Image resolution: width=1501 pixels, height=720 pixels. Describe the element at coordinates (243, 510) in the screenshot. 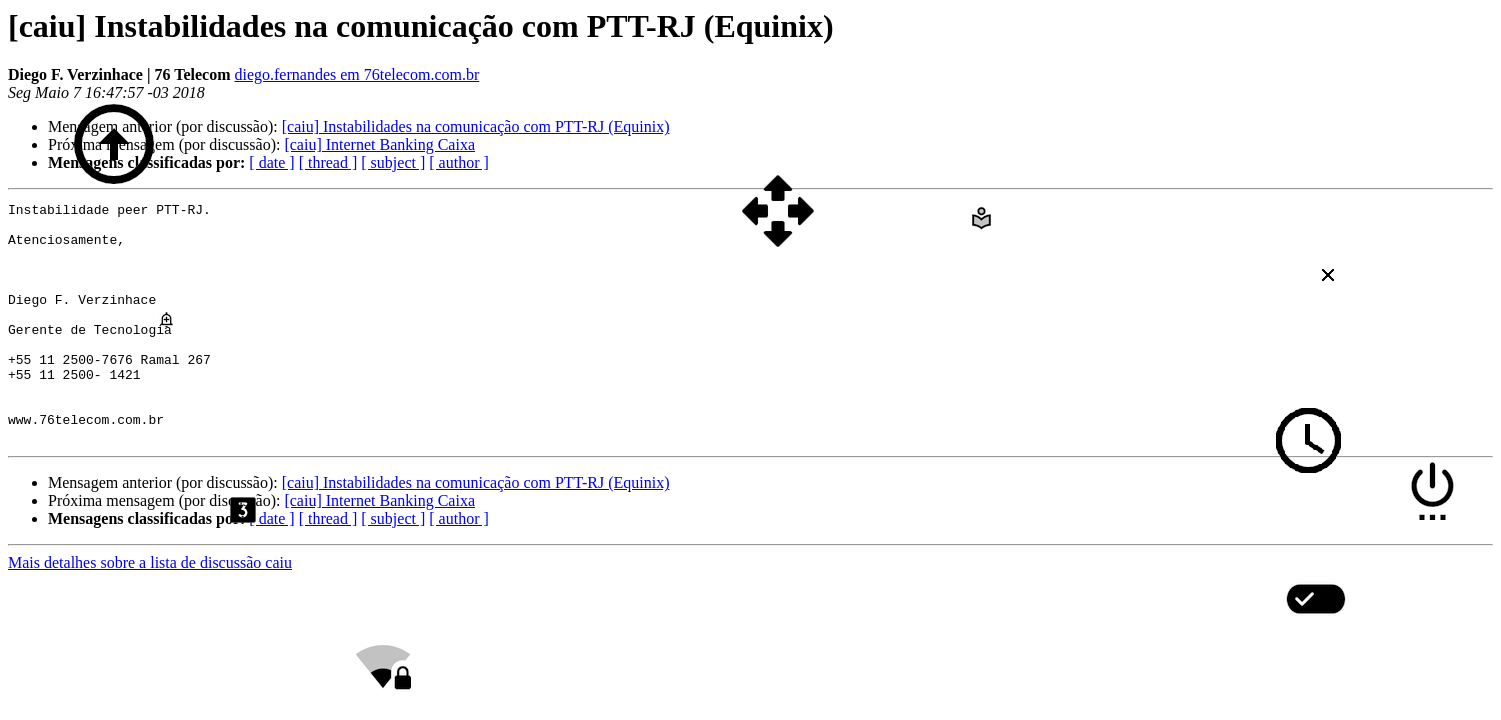

I see `select option three from a numbered list` at that location.